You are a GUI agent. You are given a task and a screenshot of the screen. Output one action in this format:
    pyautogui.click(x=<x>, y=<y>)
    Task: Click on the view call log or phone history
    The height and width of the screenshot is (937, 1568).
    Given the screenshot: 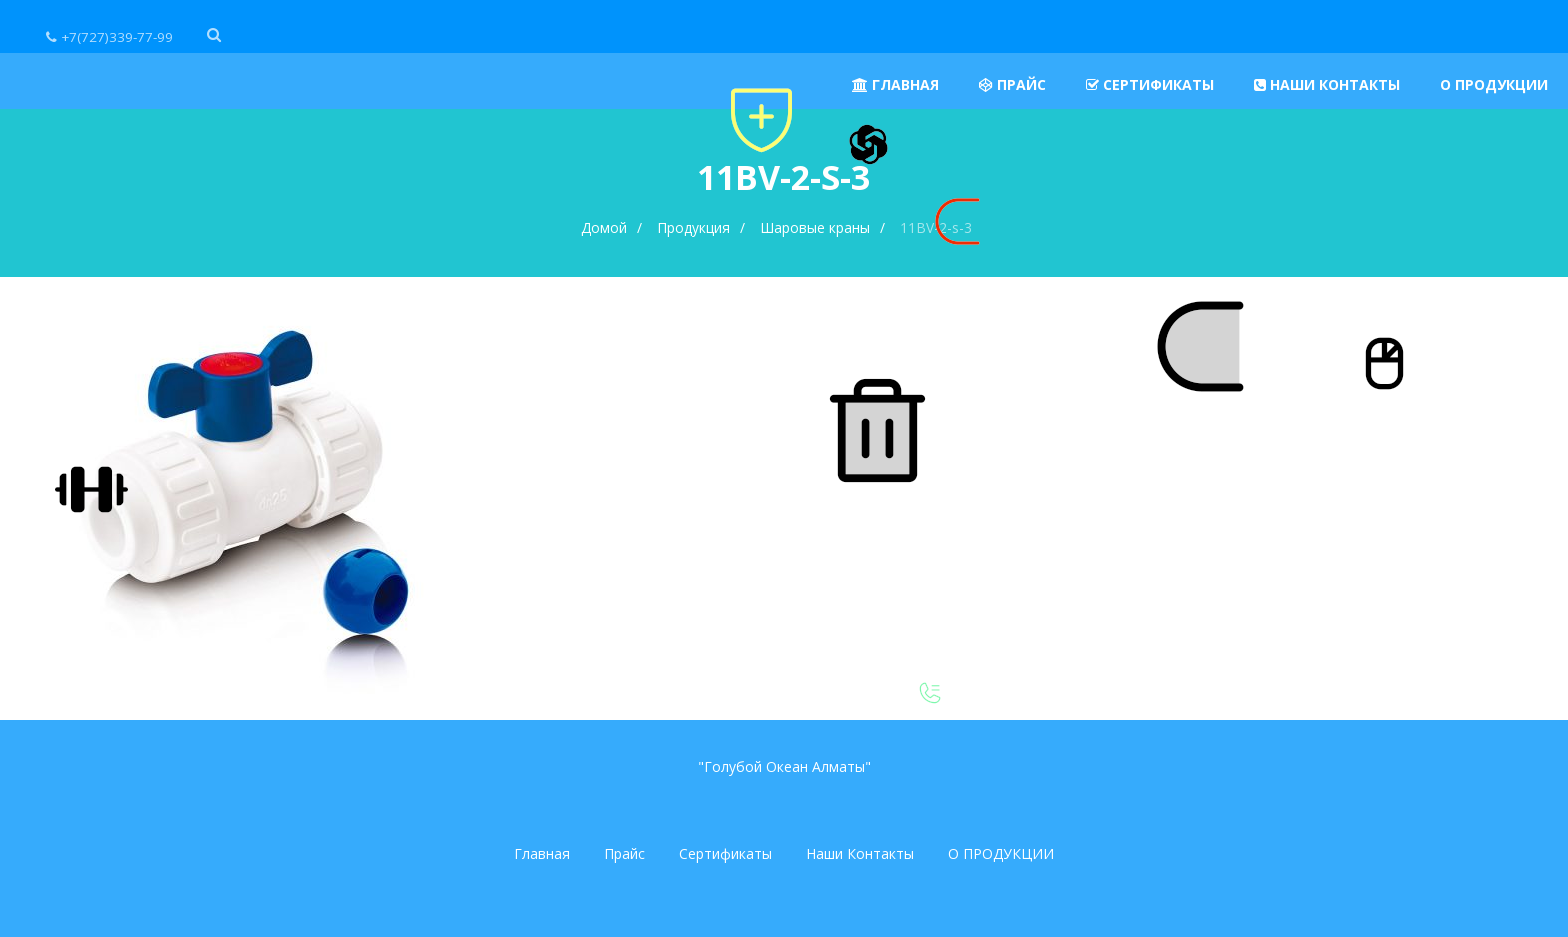 What is the action you would take?
    pyautogui.click(x=930, y=692)
    